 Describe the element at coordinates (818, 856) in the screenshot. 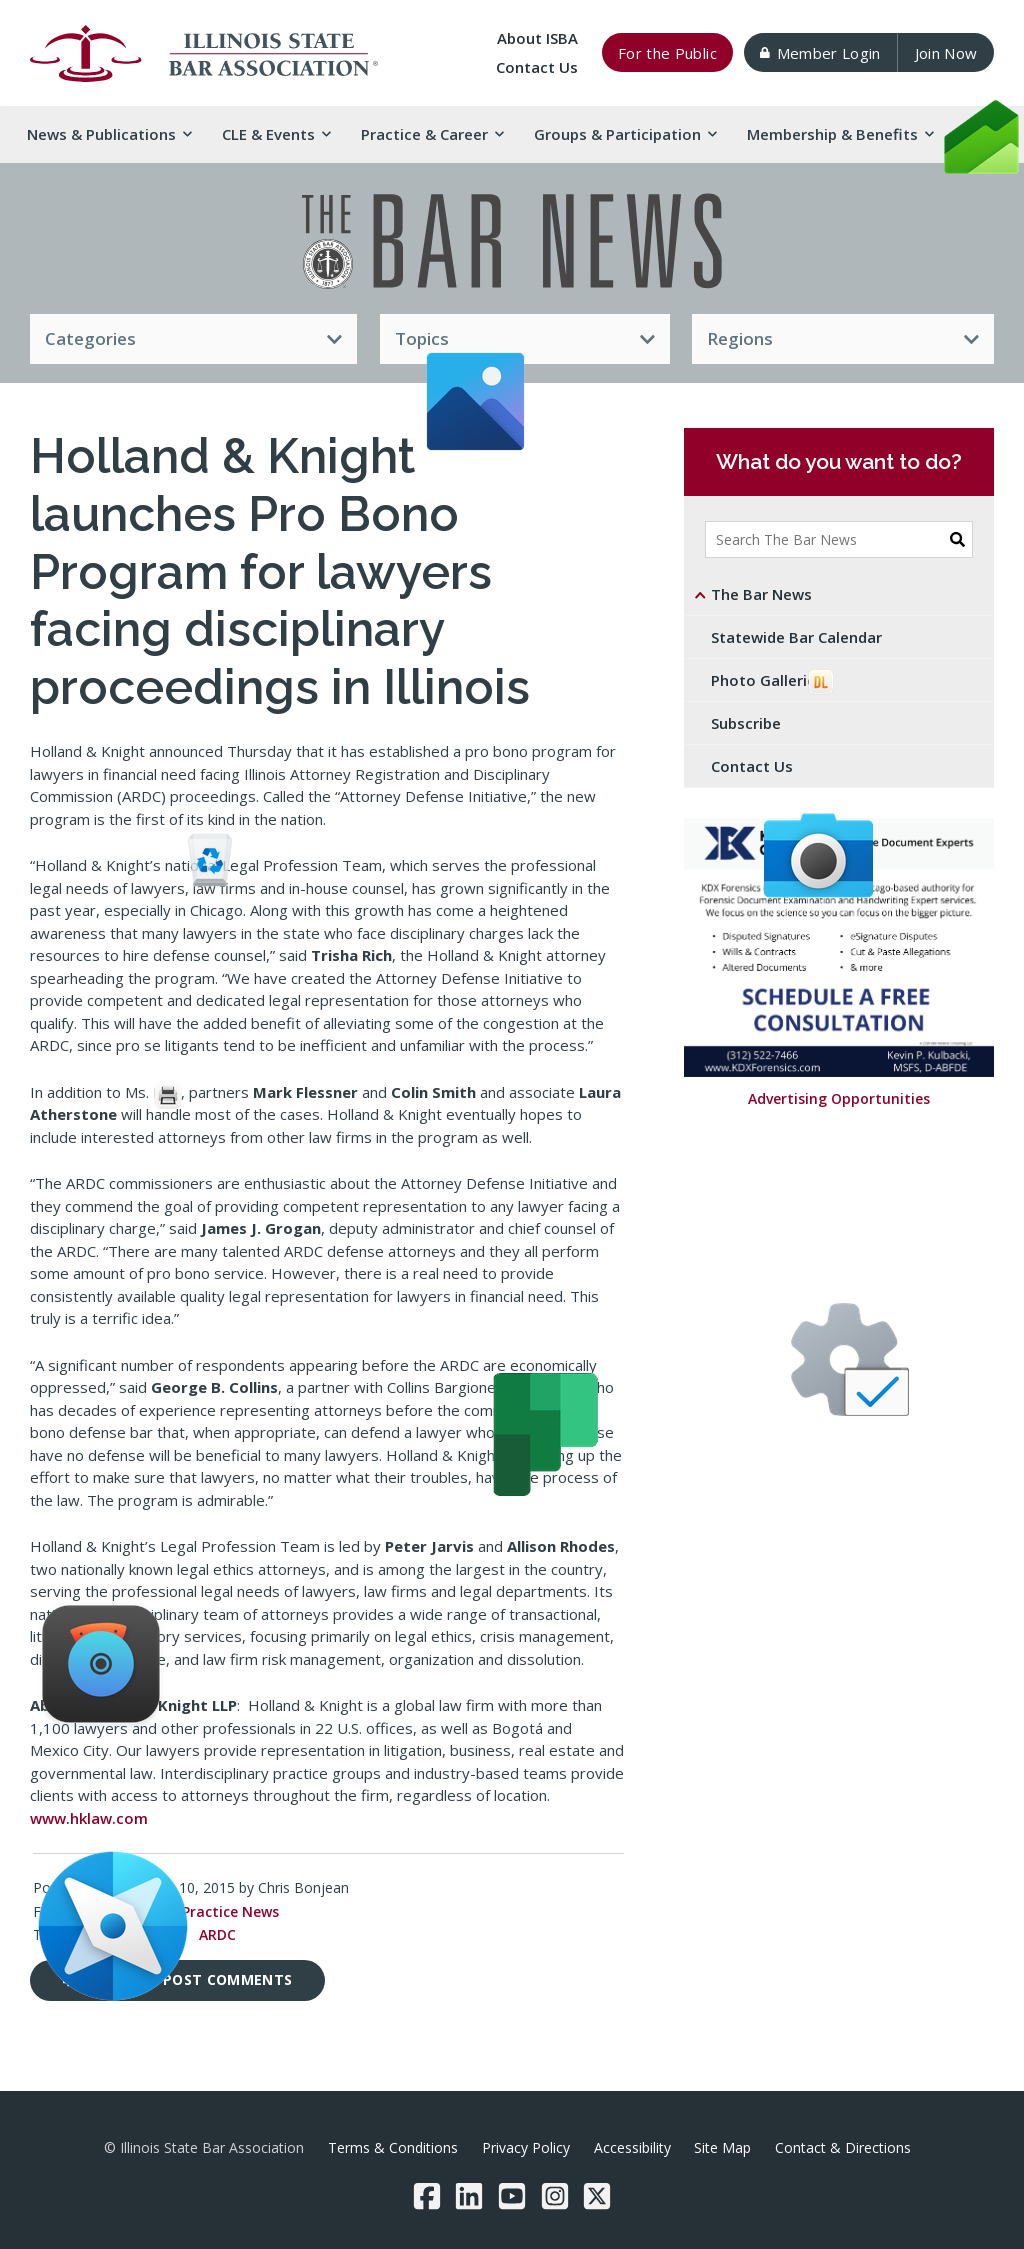

I see `open the camera app` at that location.